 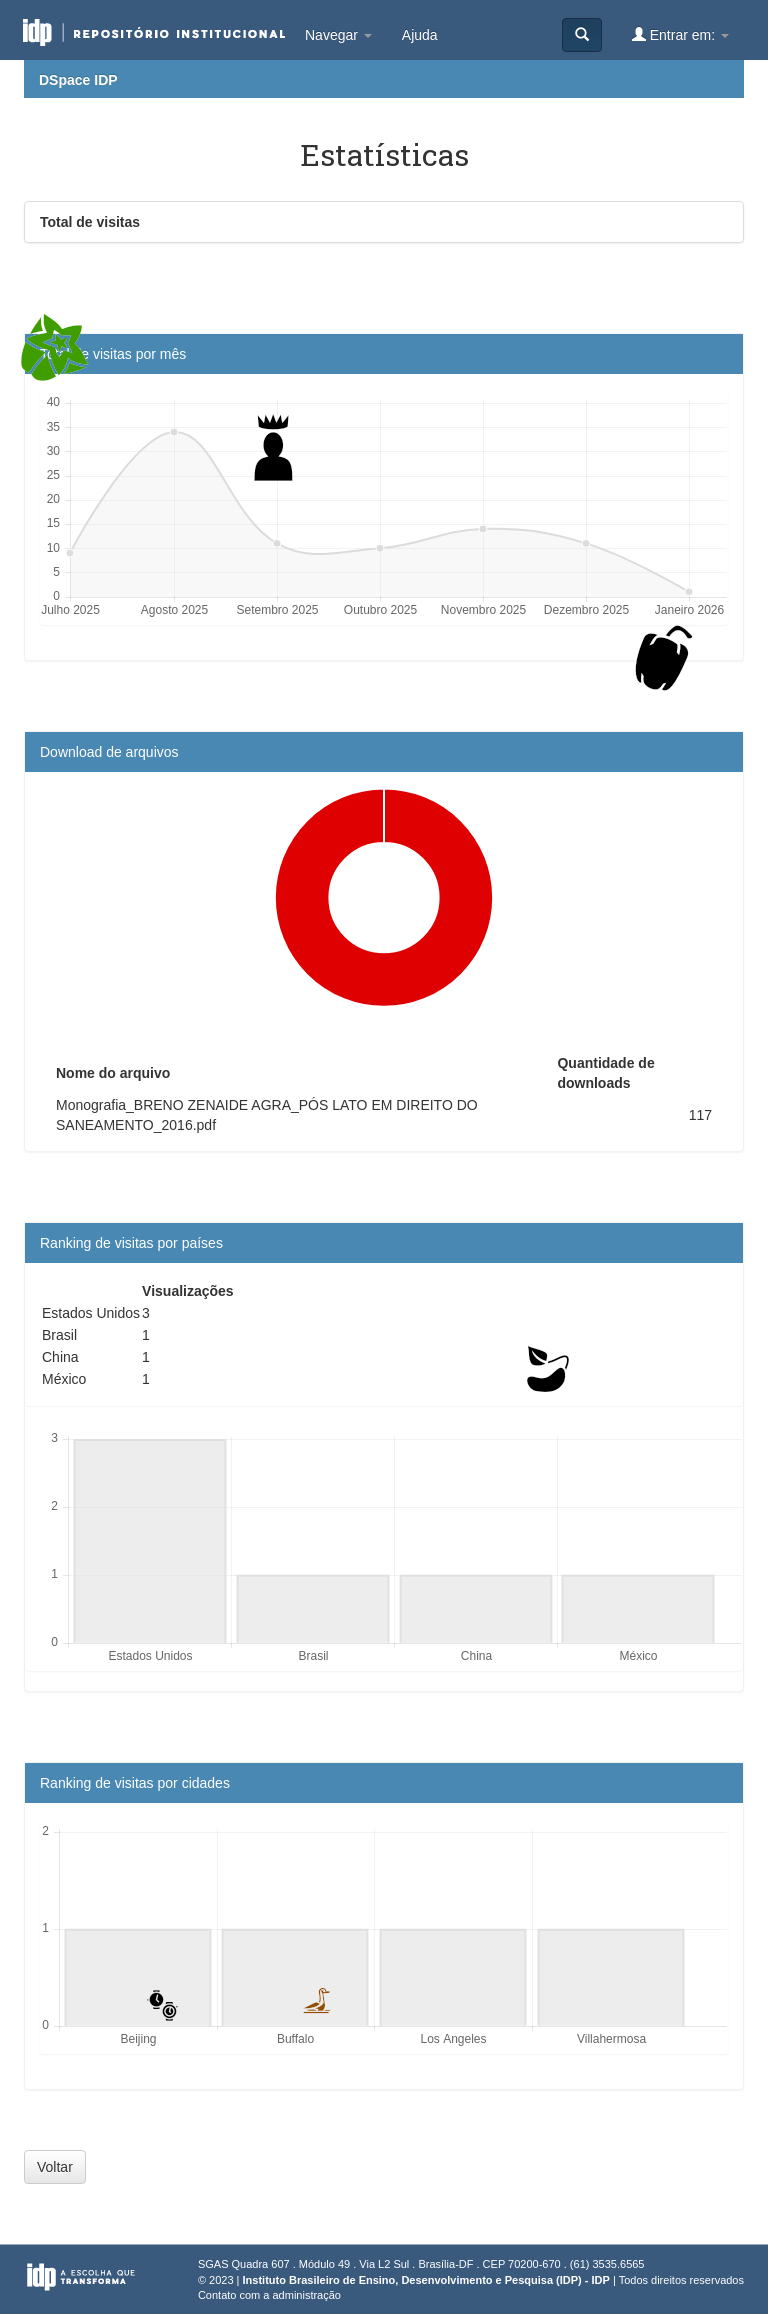 What do you see at coordinates (162, 2005) in the screenshot?
I see `sync time across multiple devices` at bounding box center [162, 2005].